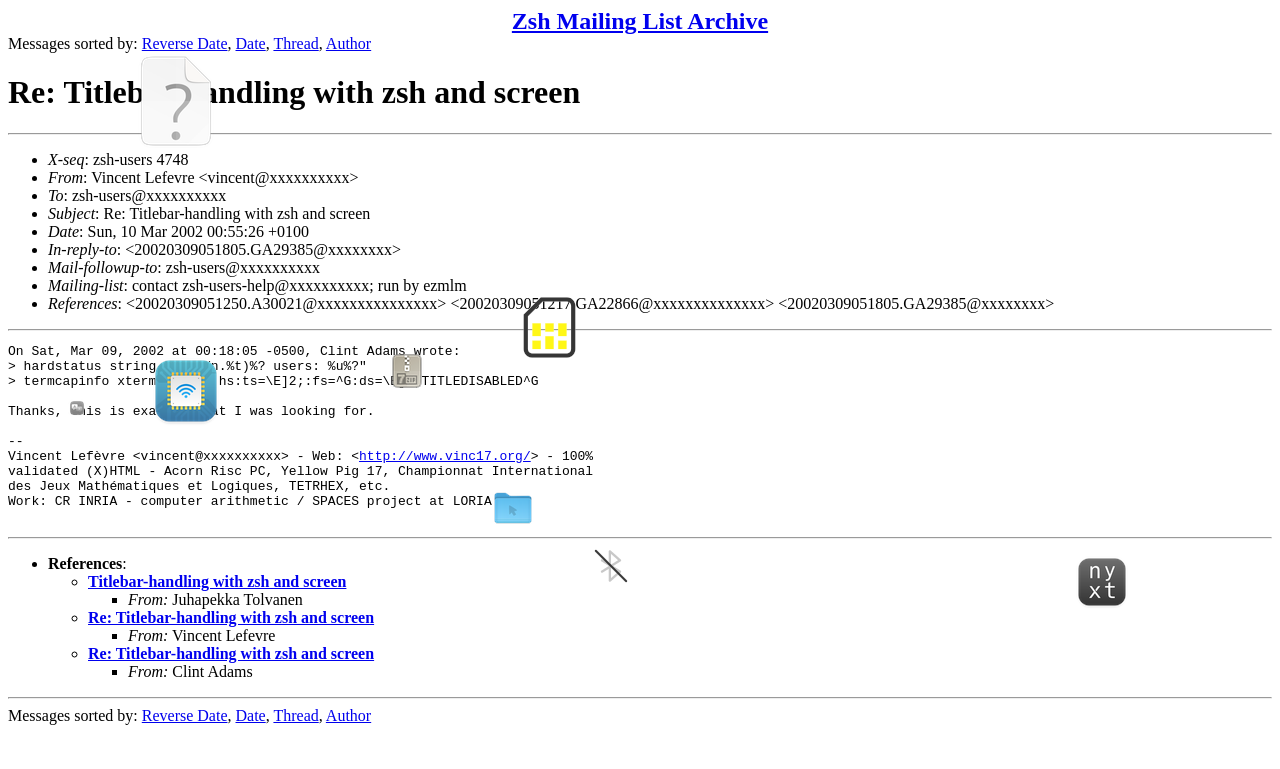 The image size is (1280, 769). I want to click on unknown or unrecognized file type, so click(176, 101).